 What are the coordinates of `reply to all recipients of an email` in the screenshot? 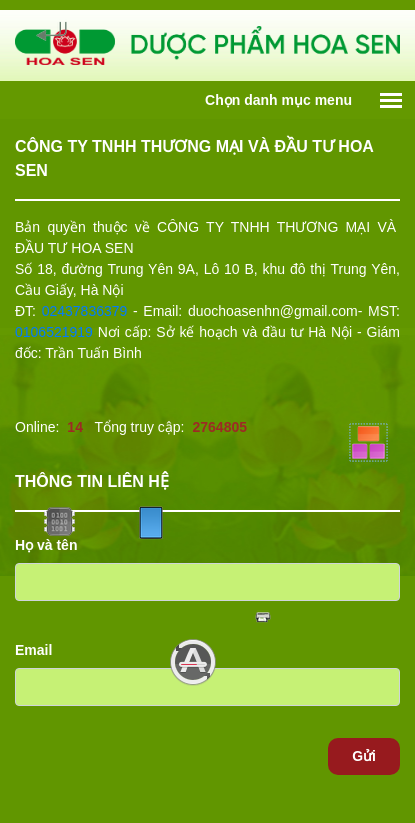 It's located at (51, 29).